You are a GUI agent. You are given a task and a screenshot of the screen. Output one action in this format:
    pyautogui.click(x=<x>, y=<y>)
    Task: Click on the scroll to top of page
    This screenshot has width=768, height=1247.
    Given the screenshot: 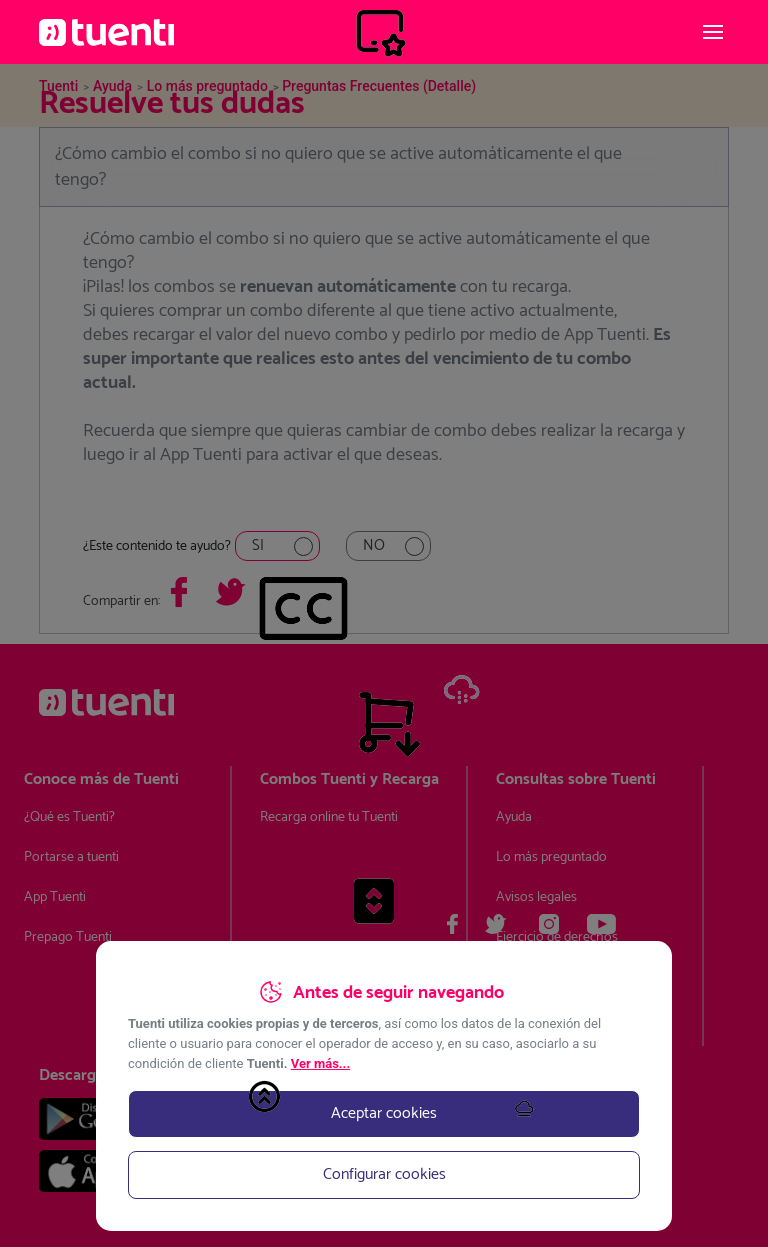 What is the action you would take?
    pyautogui.click(x=264, y=1096)
    